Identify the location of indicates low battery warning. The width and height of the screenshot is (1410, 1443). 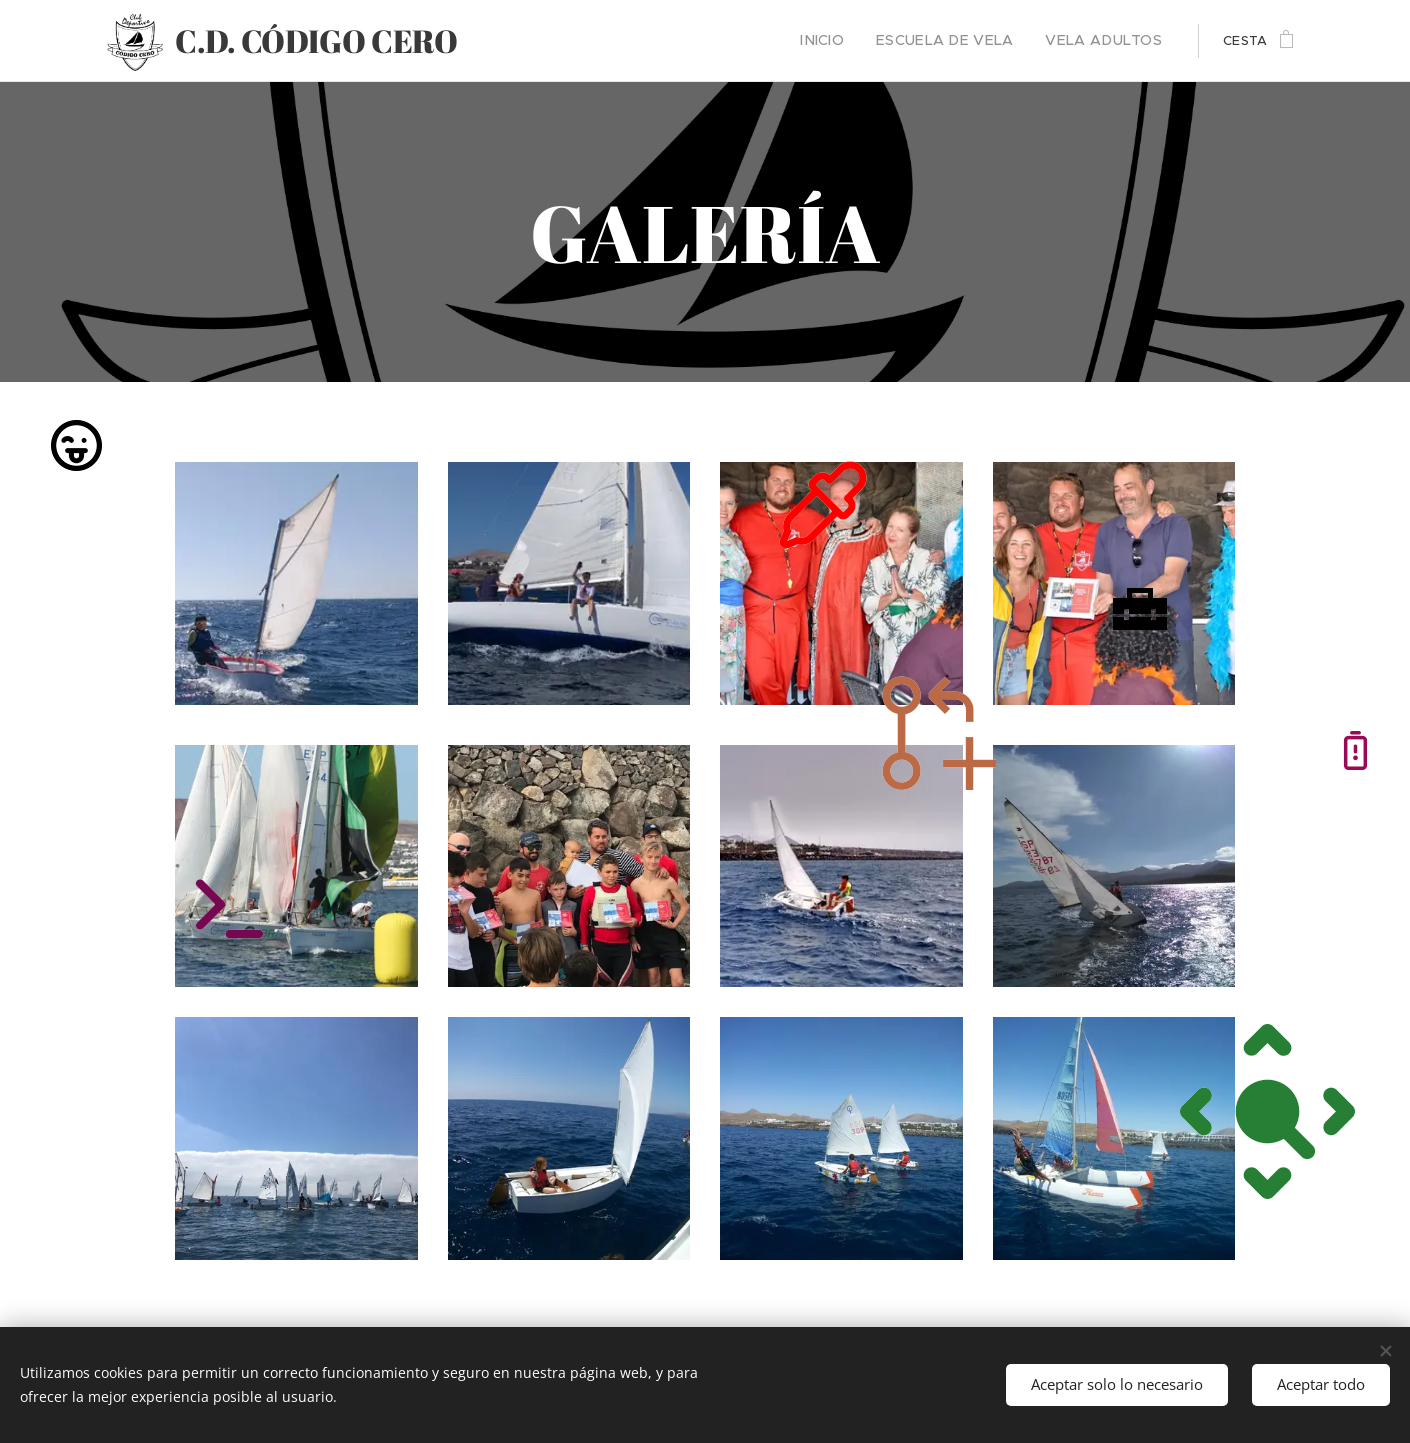
(1355, 750).